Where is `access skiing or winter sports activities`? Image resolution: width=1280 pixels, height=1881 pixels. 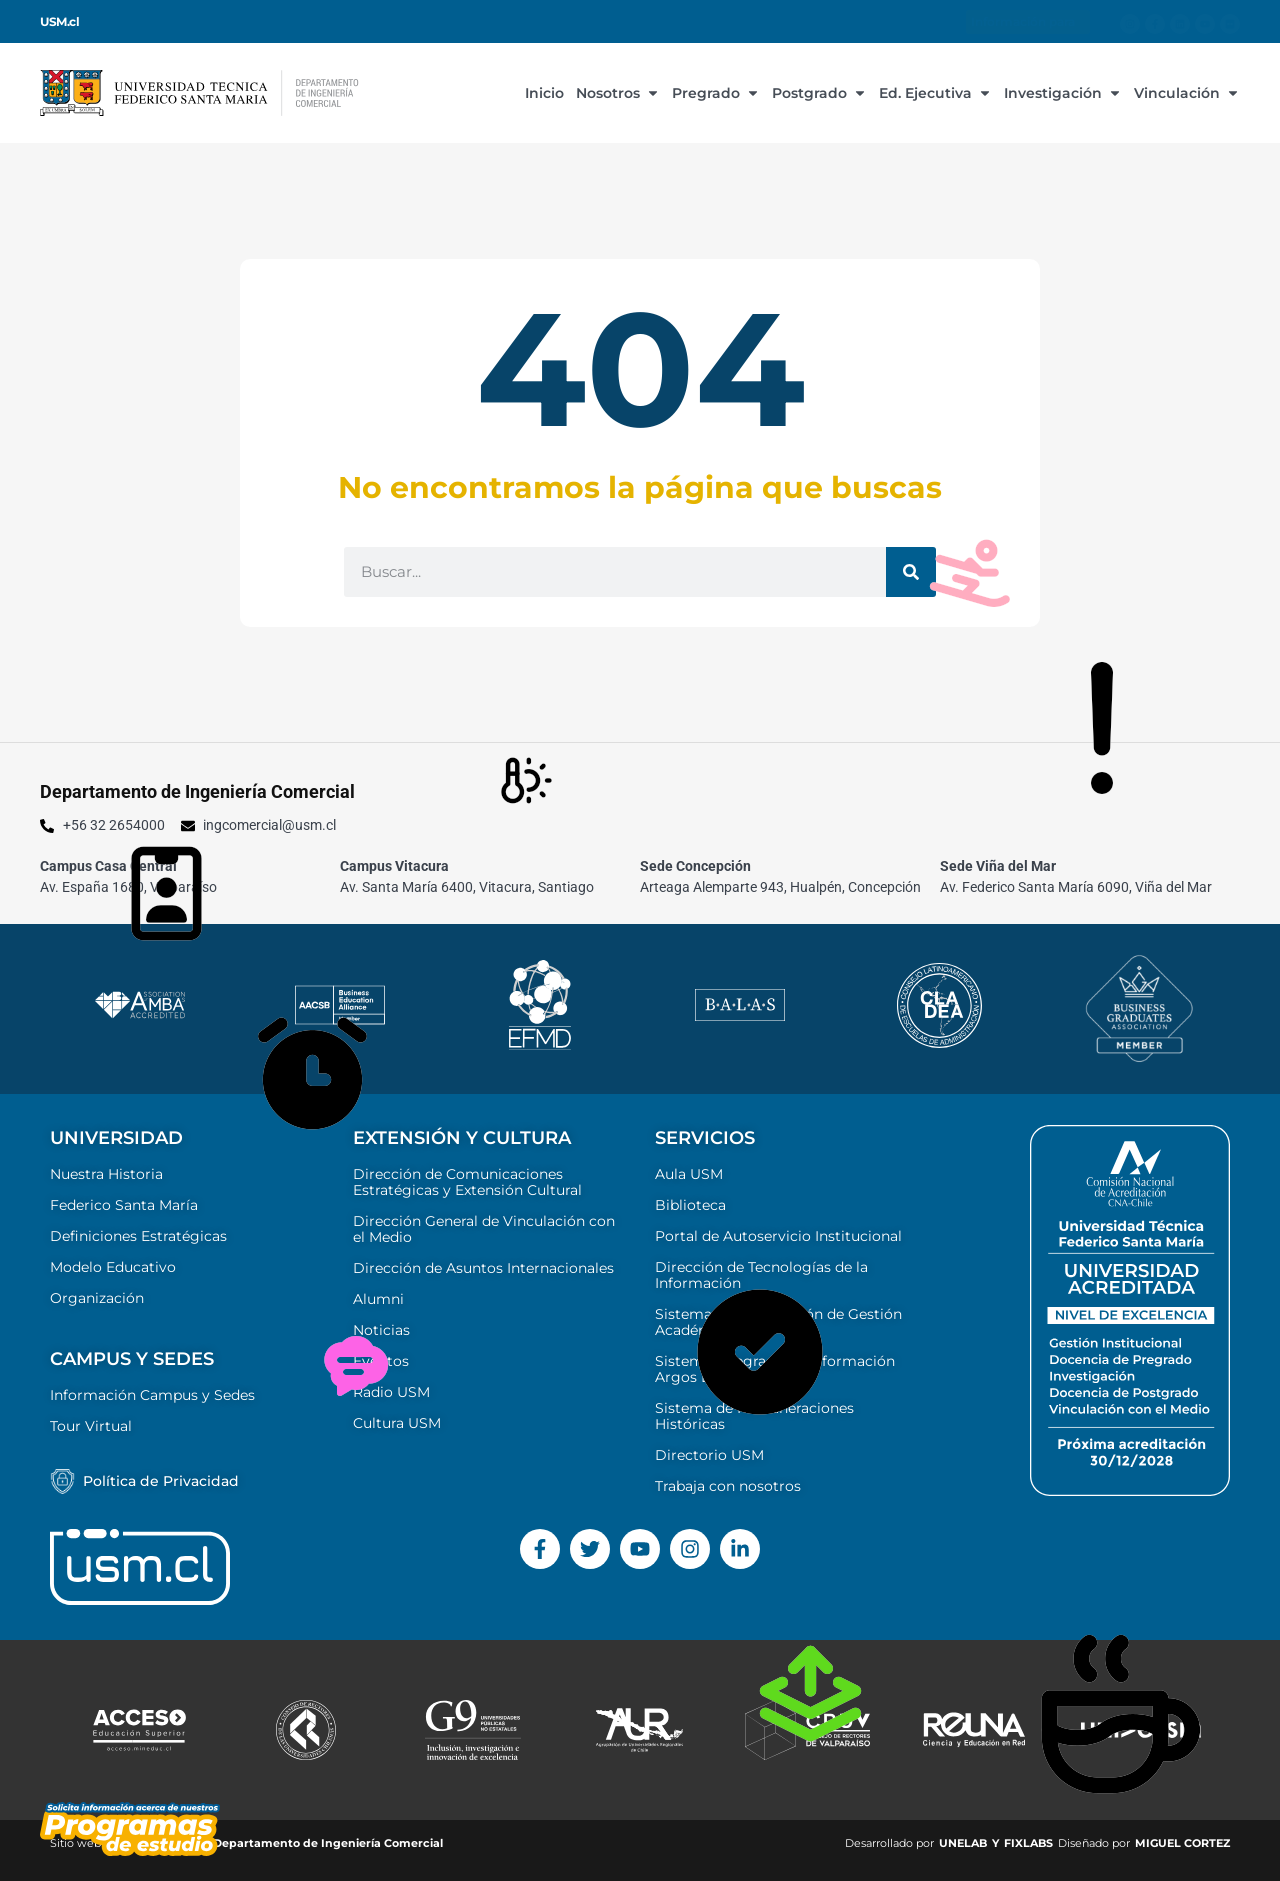 access skiing or winter sports activities is located at coordinates (970, 574).